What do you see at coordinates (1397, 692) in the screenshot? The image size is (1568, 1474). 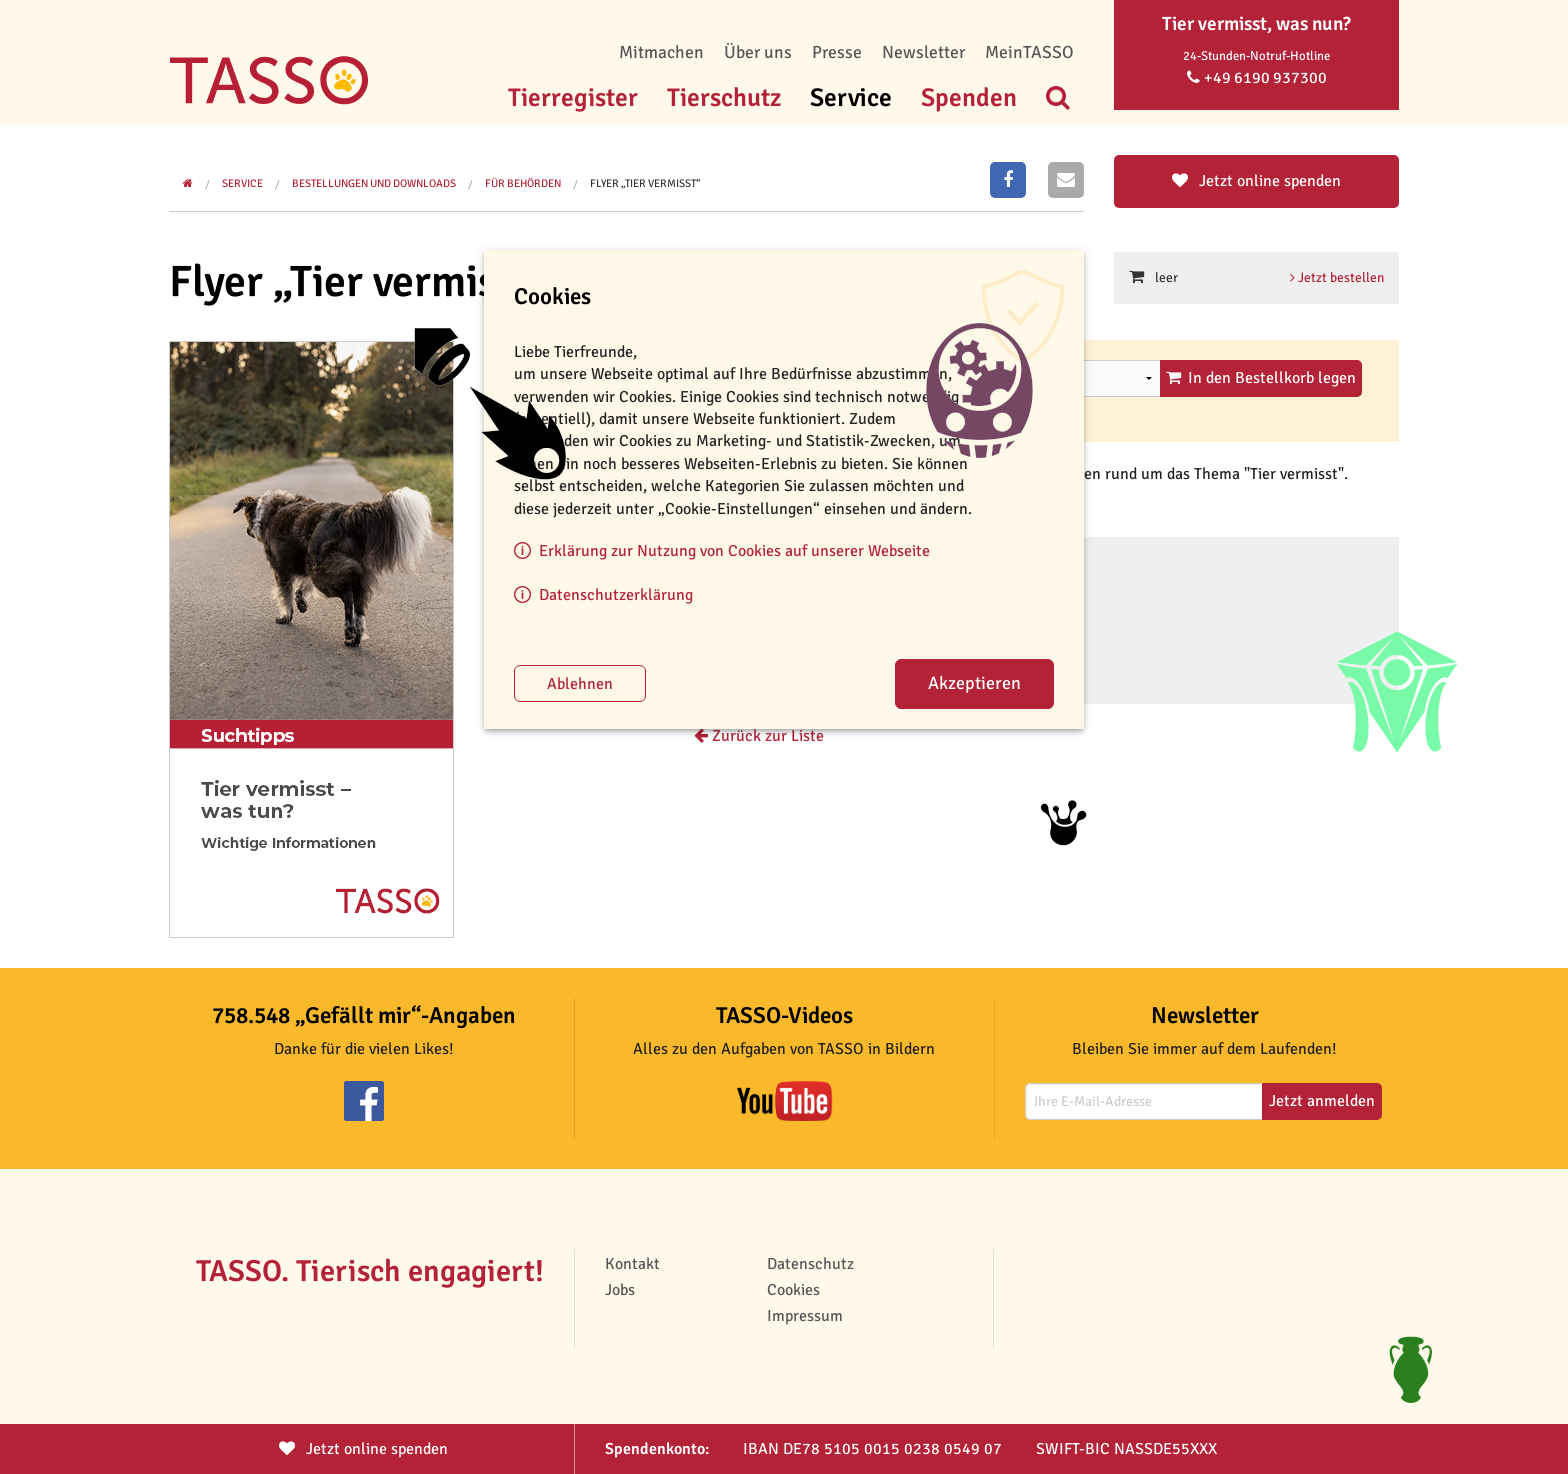 I see `represents a gem, crystal, or precious resource in-game` at bounding box center [1397, 692].